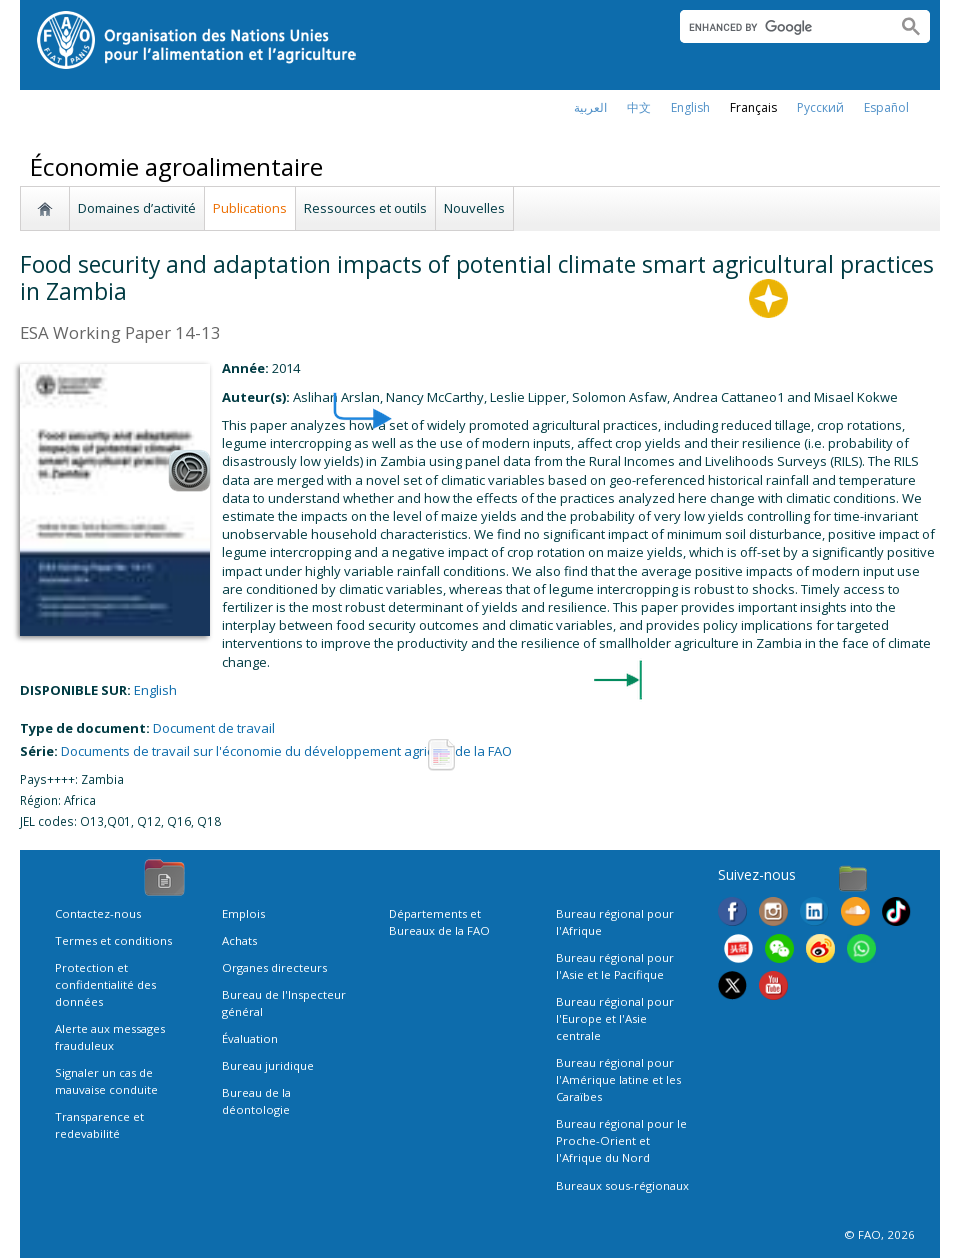 The width and height of the screenshot is (960, 1258). Describe the element at coordinates (853, 878) in the screenshot. I see `access a remote or network folder` at that location.